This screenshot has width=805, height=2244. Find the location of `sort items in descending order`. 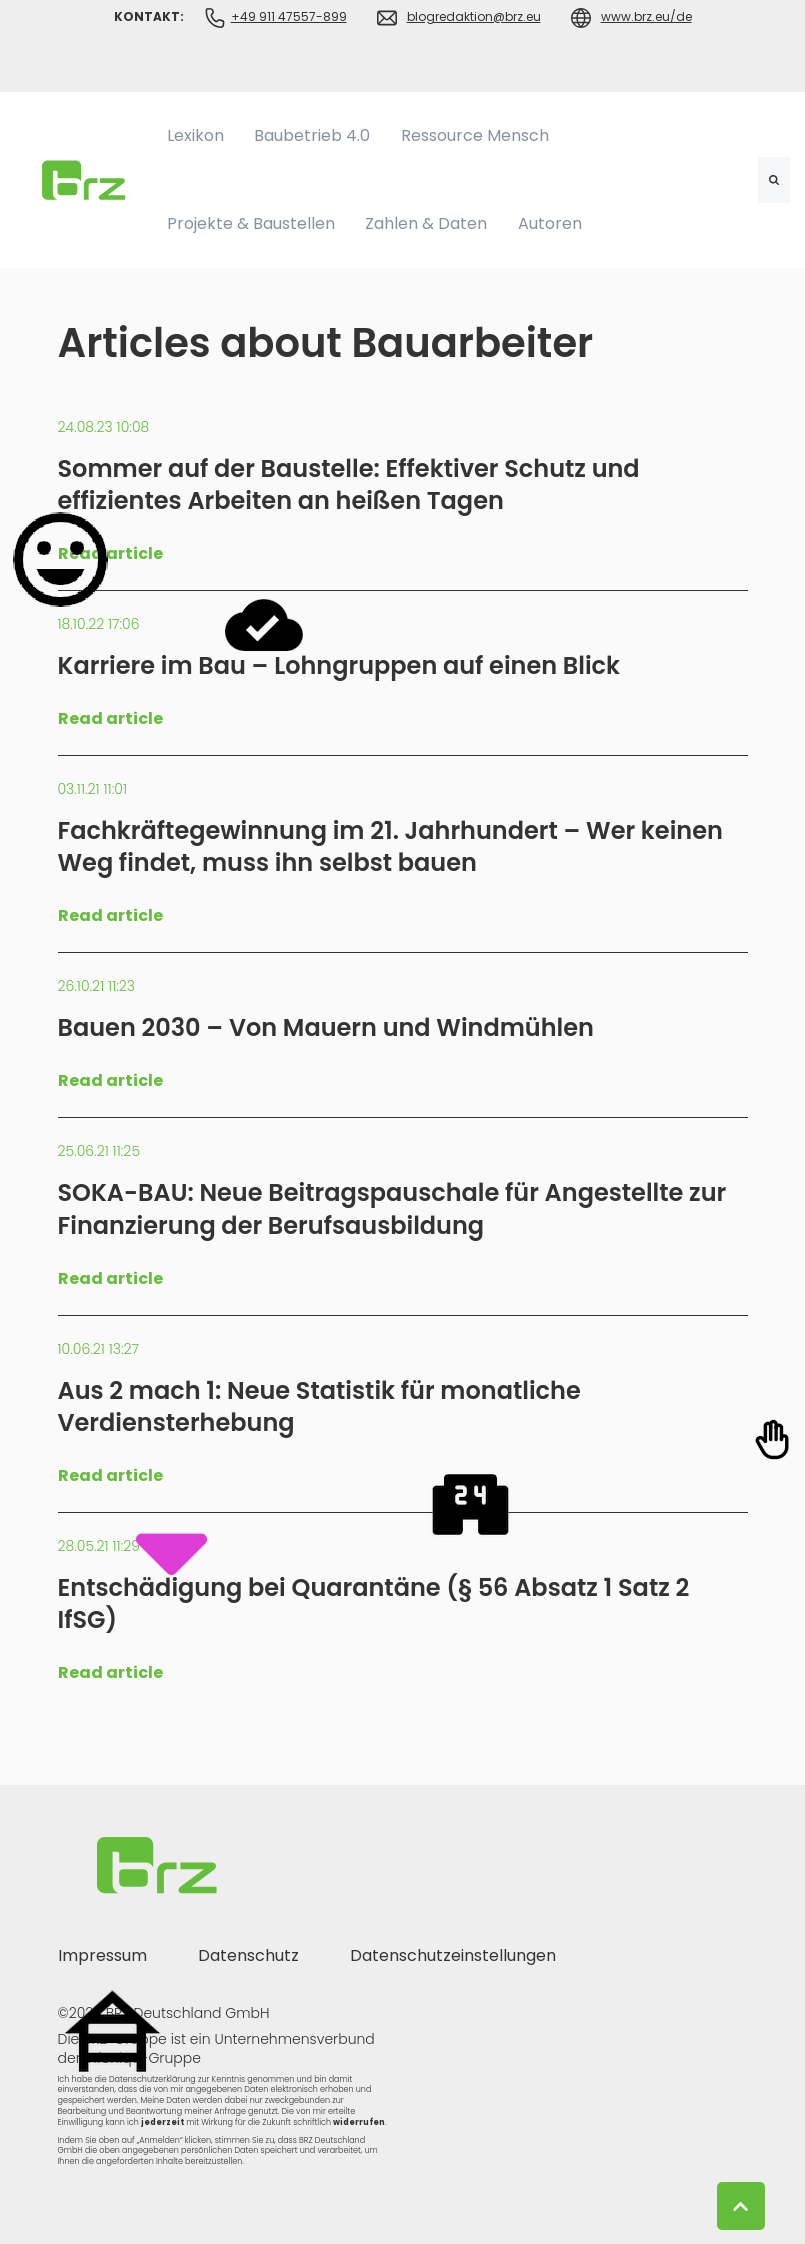

sort items in descending order is located at coordinates (171, 1527).